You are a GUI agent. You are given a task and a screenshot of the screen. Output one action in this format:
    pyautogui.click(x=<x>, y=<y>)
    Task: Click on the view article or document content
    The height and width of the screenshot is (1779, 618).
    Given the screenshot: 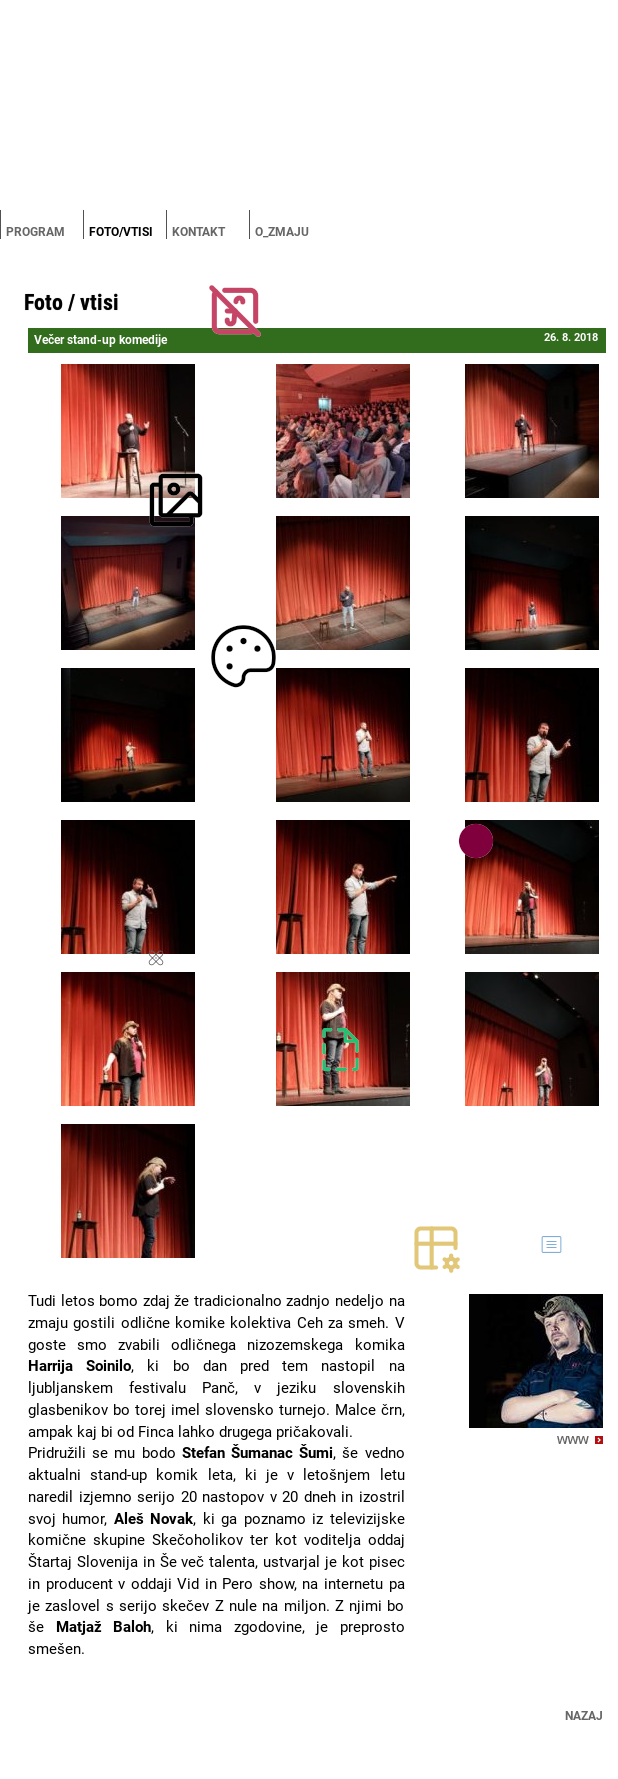 What is the action you would take?
    pyautogui.click(x=551, y=1244)
    